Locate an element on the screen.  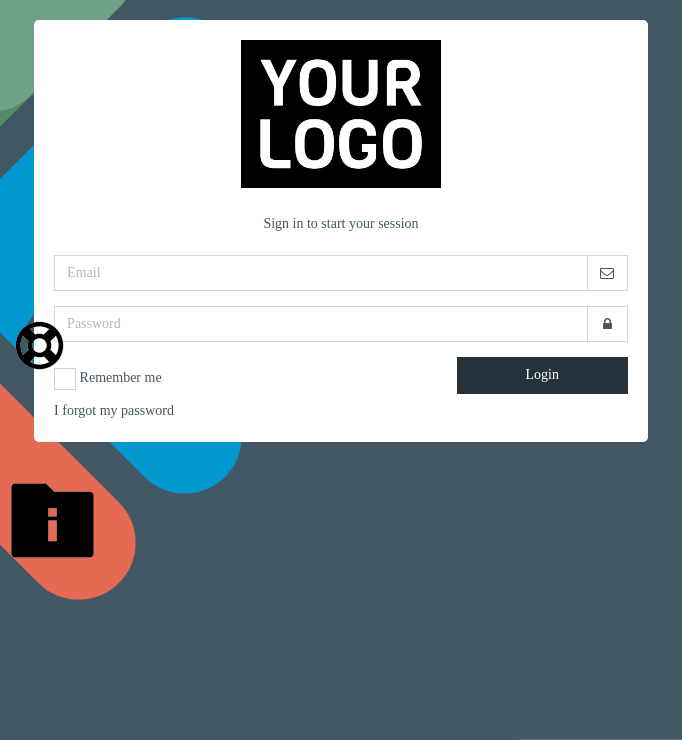
access help or support center is located at coordinates (39, 345).